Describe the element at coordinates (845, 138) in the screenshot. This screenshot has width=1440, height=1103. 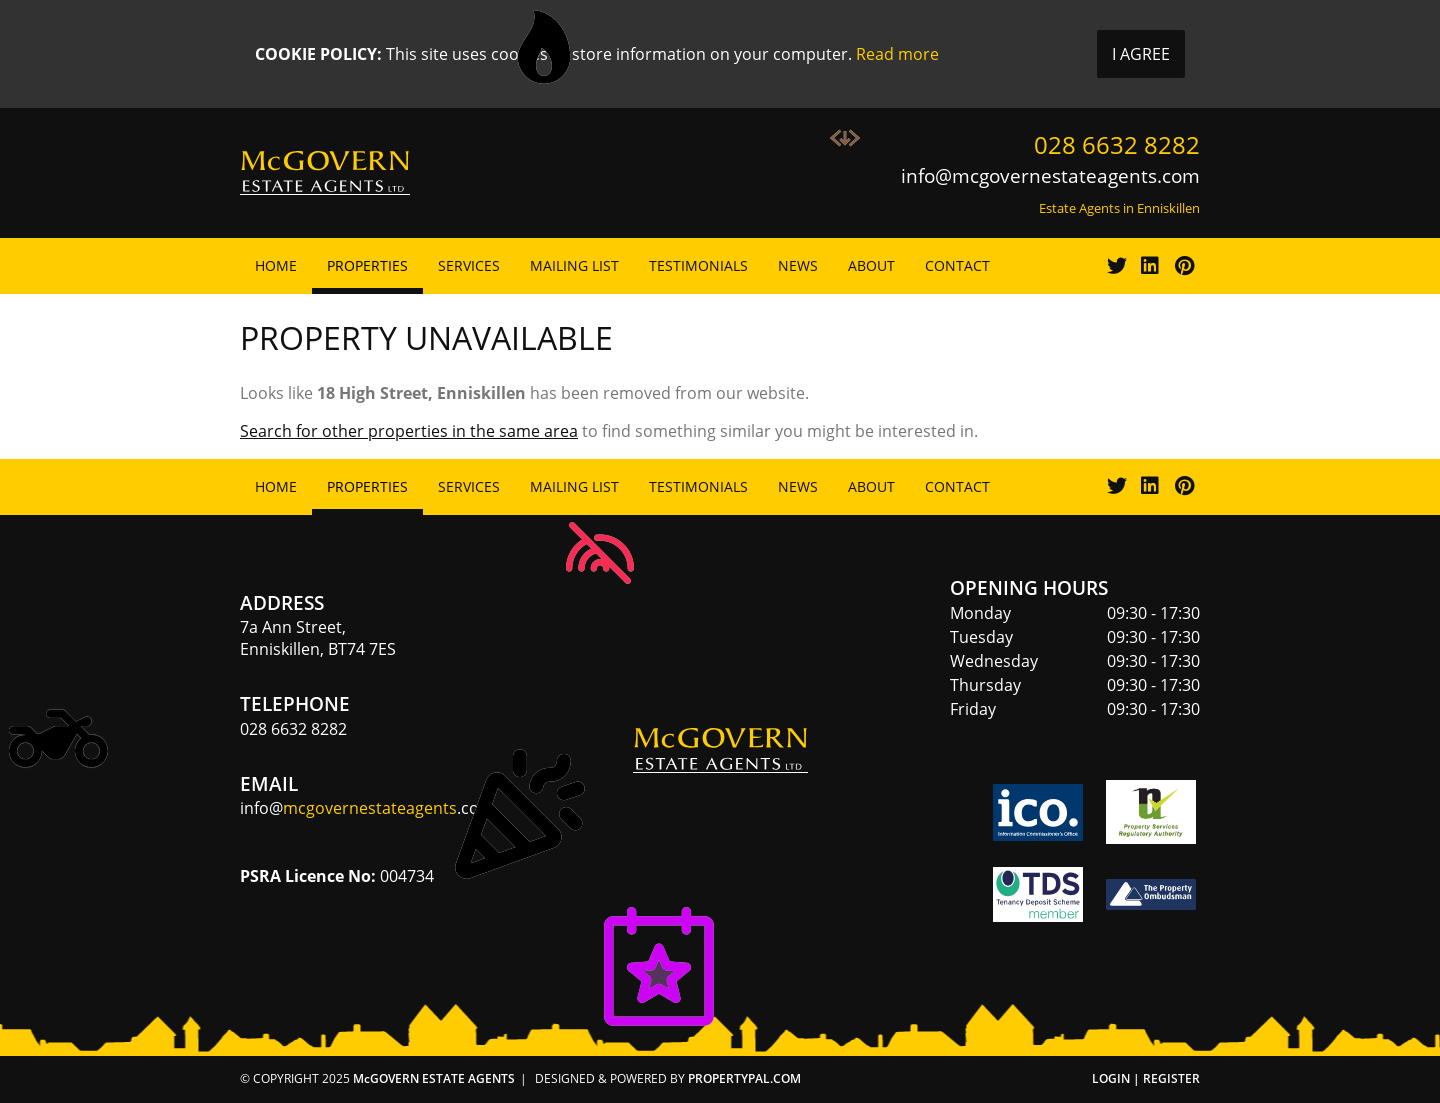
I see `download source code or script files` at that location.